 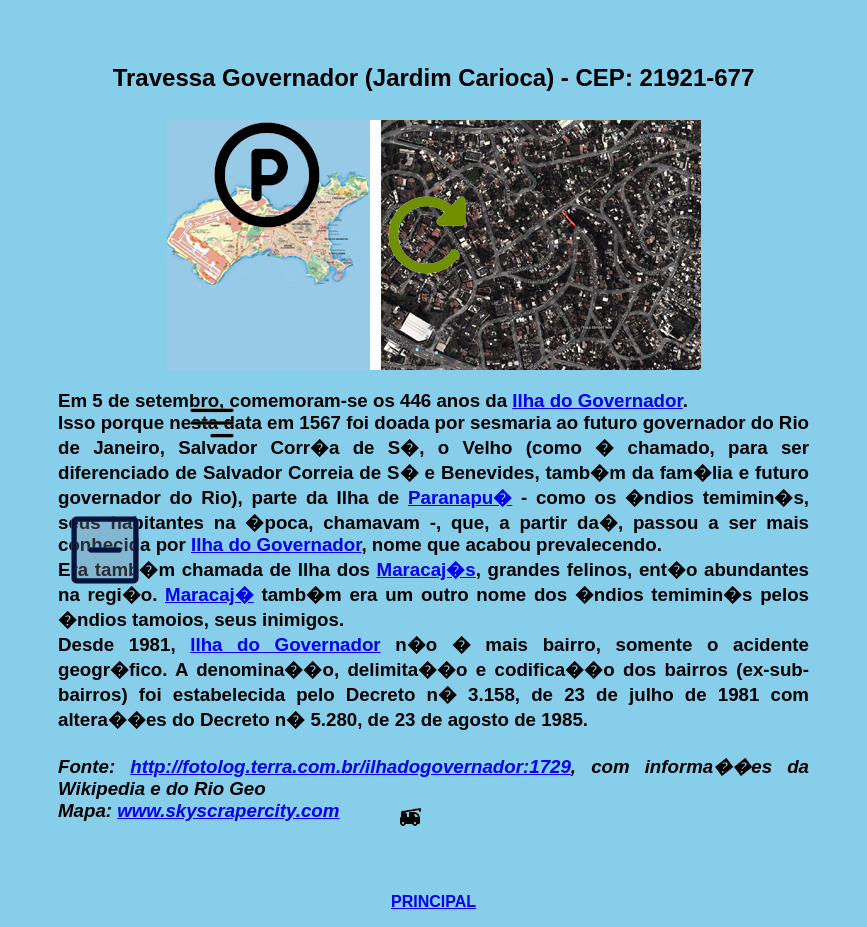 What do you see at coordinates (427, 235) in the screenshot?
I see `redo the last action` at bounding box center [427, 235].